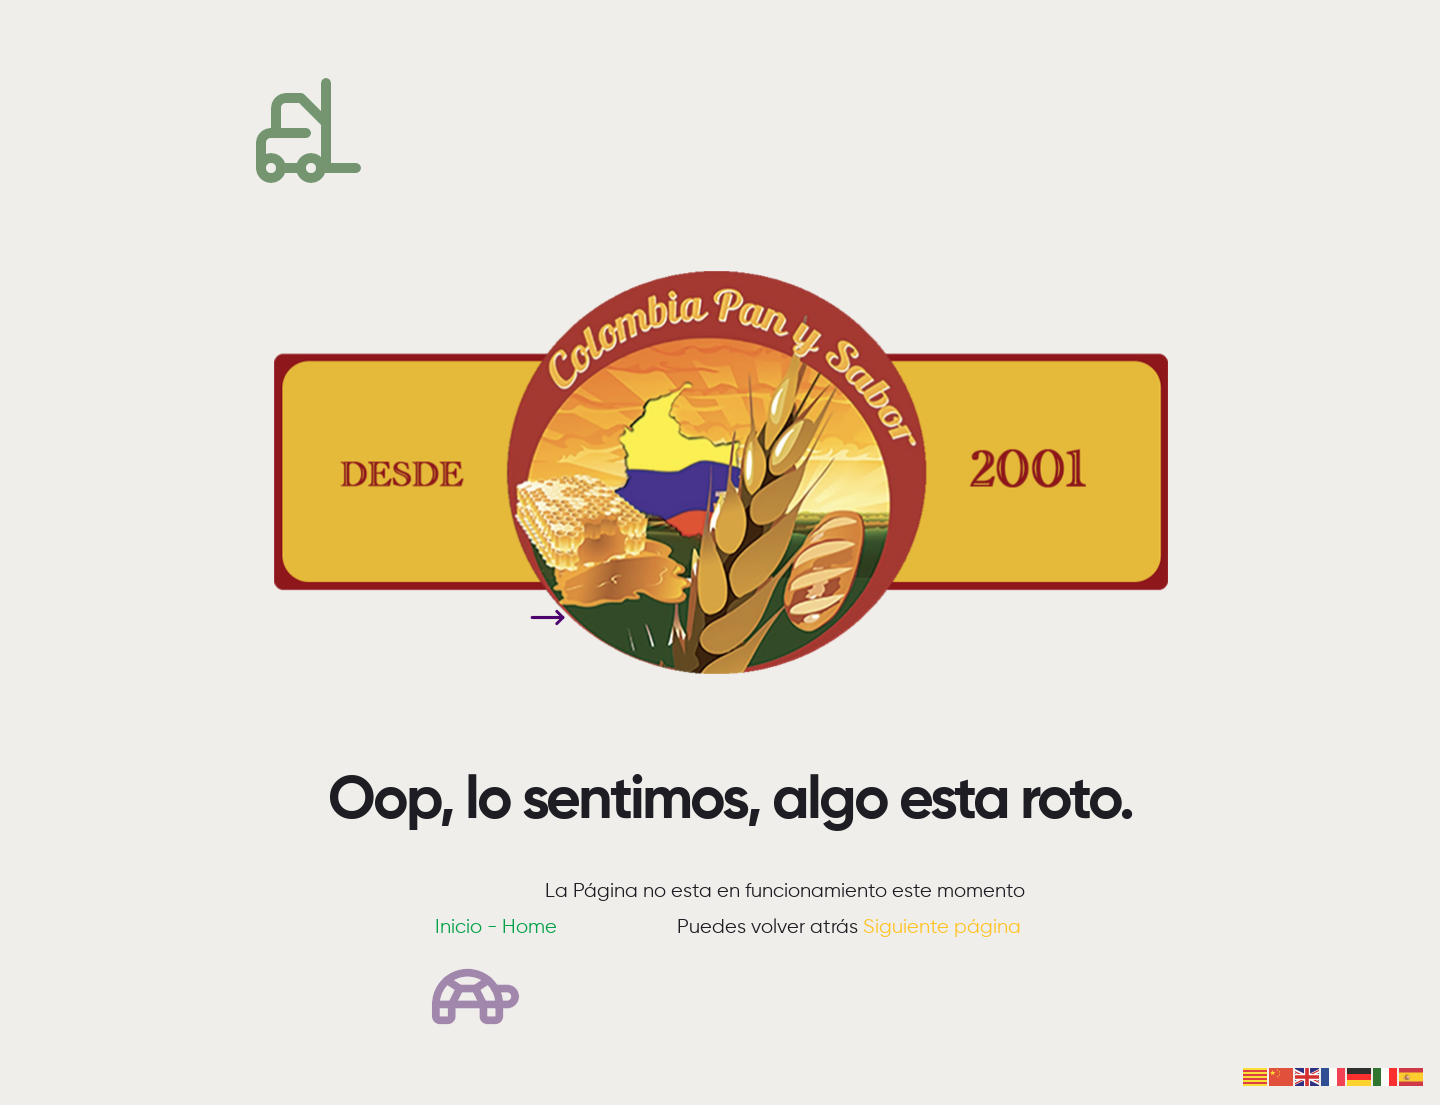 Image resolution: width=1440 pixels, height=1105 pixels. Describe the element at coordinates (475, 996) in the screenshot. I see `indicates slow loading or processing speed` at that location.